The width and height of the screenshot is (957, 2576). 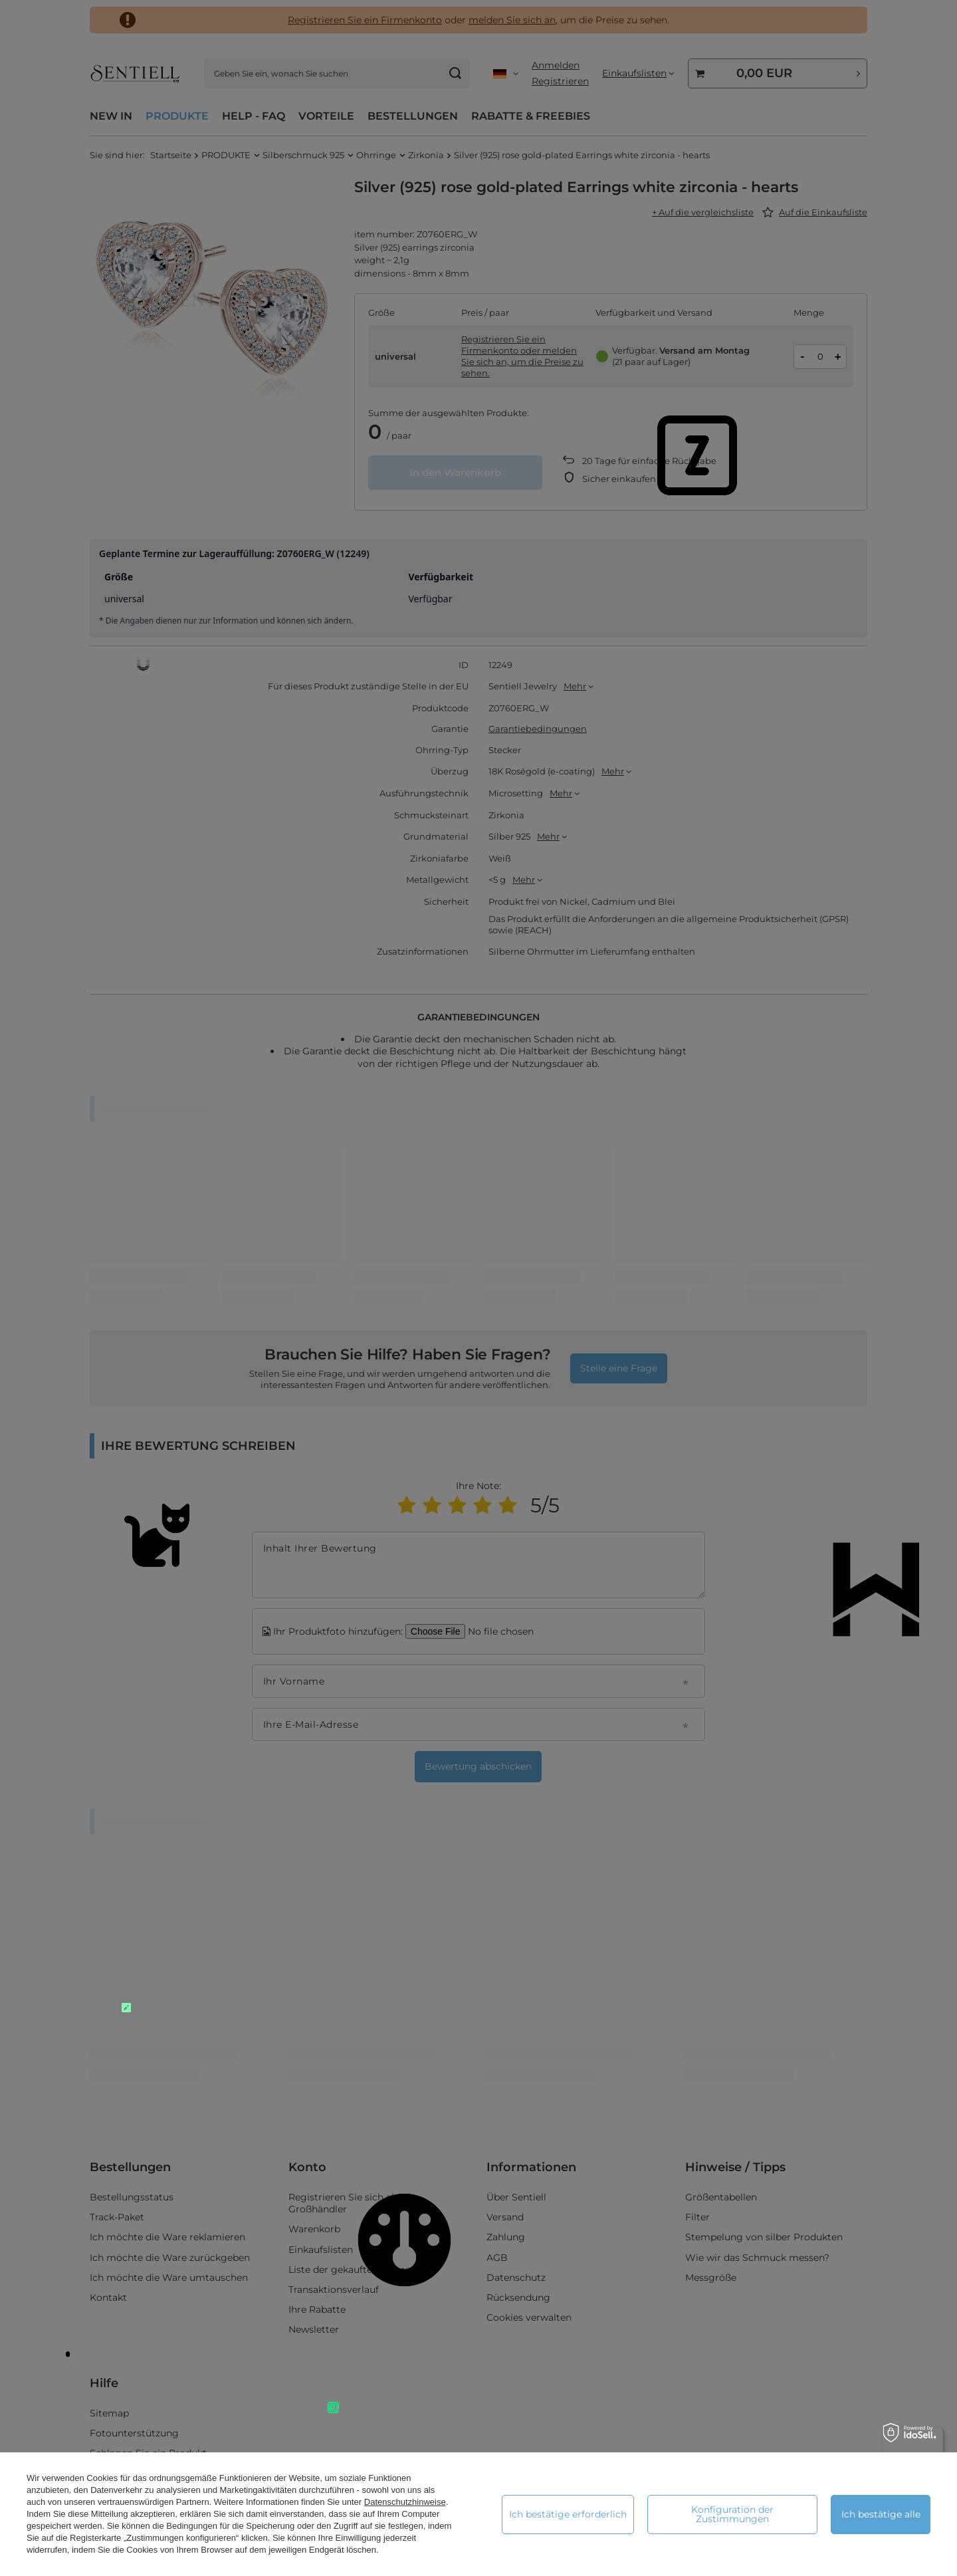 I want to click on uniregistry brand logo, so click(x=143, y=663).